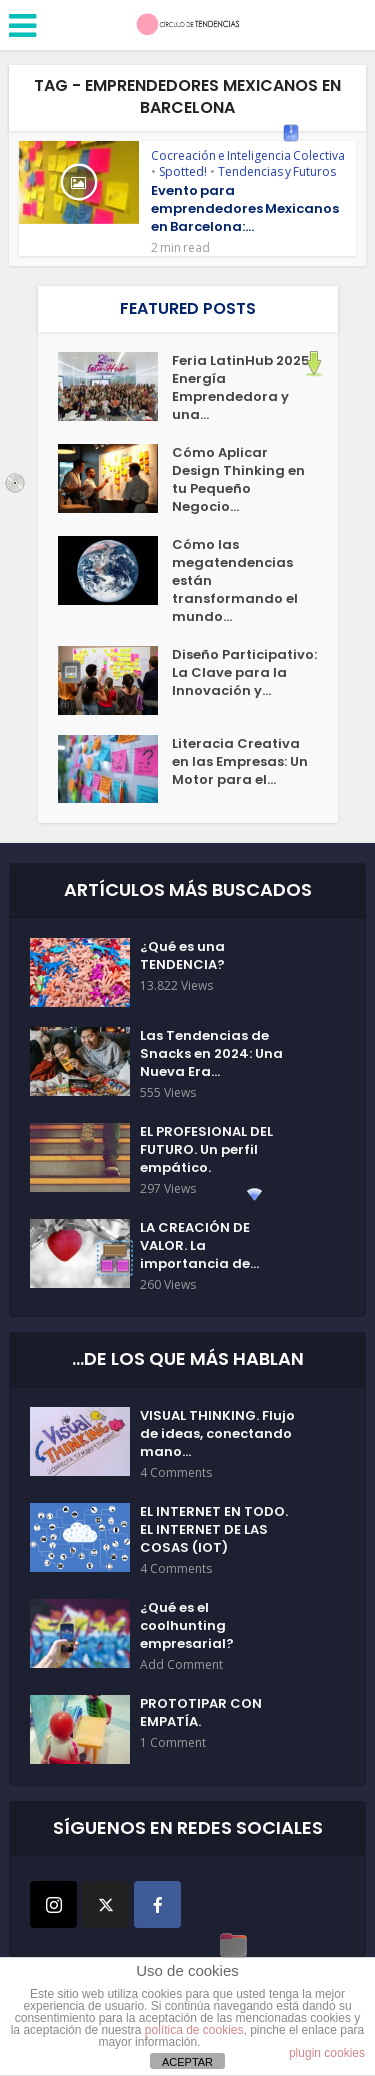 The image size is (375, 2076). Describe the element at coordinates (115, 1258) in the screenshot. I see `select all items in the current view` at that location.